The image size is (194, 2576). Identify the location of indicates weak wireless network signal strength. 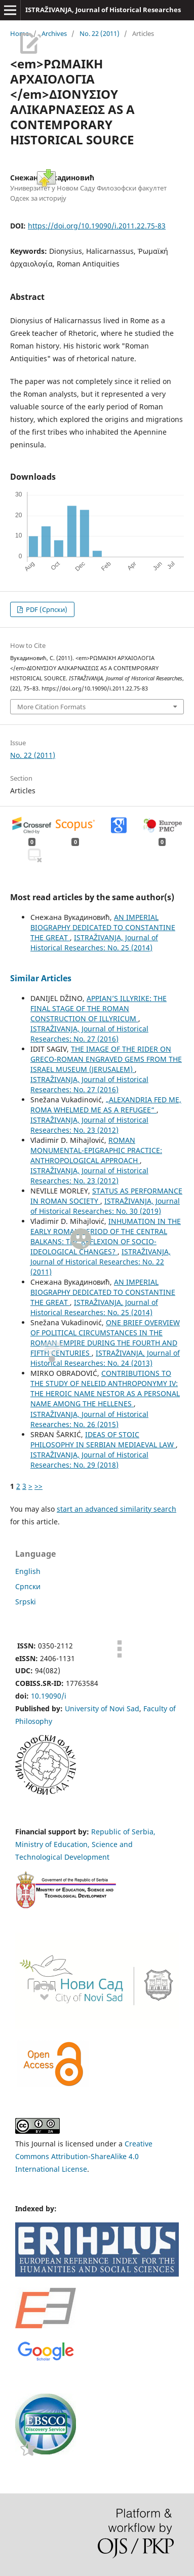
(52, 1351).